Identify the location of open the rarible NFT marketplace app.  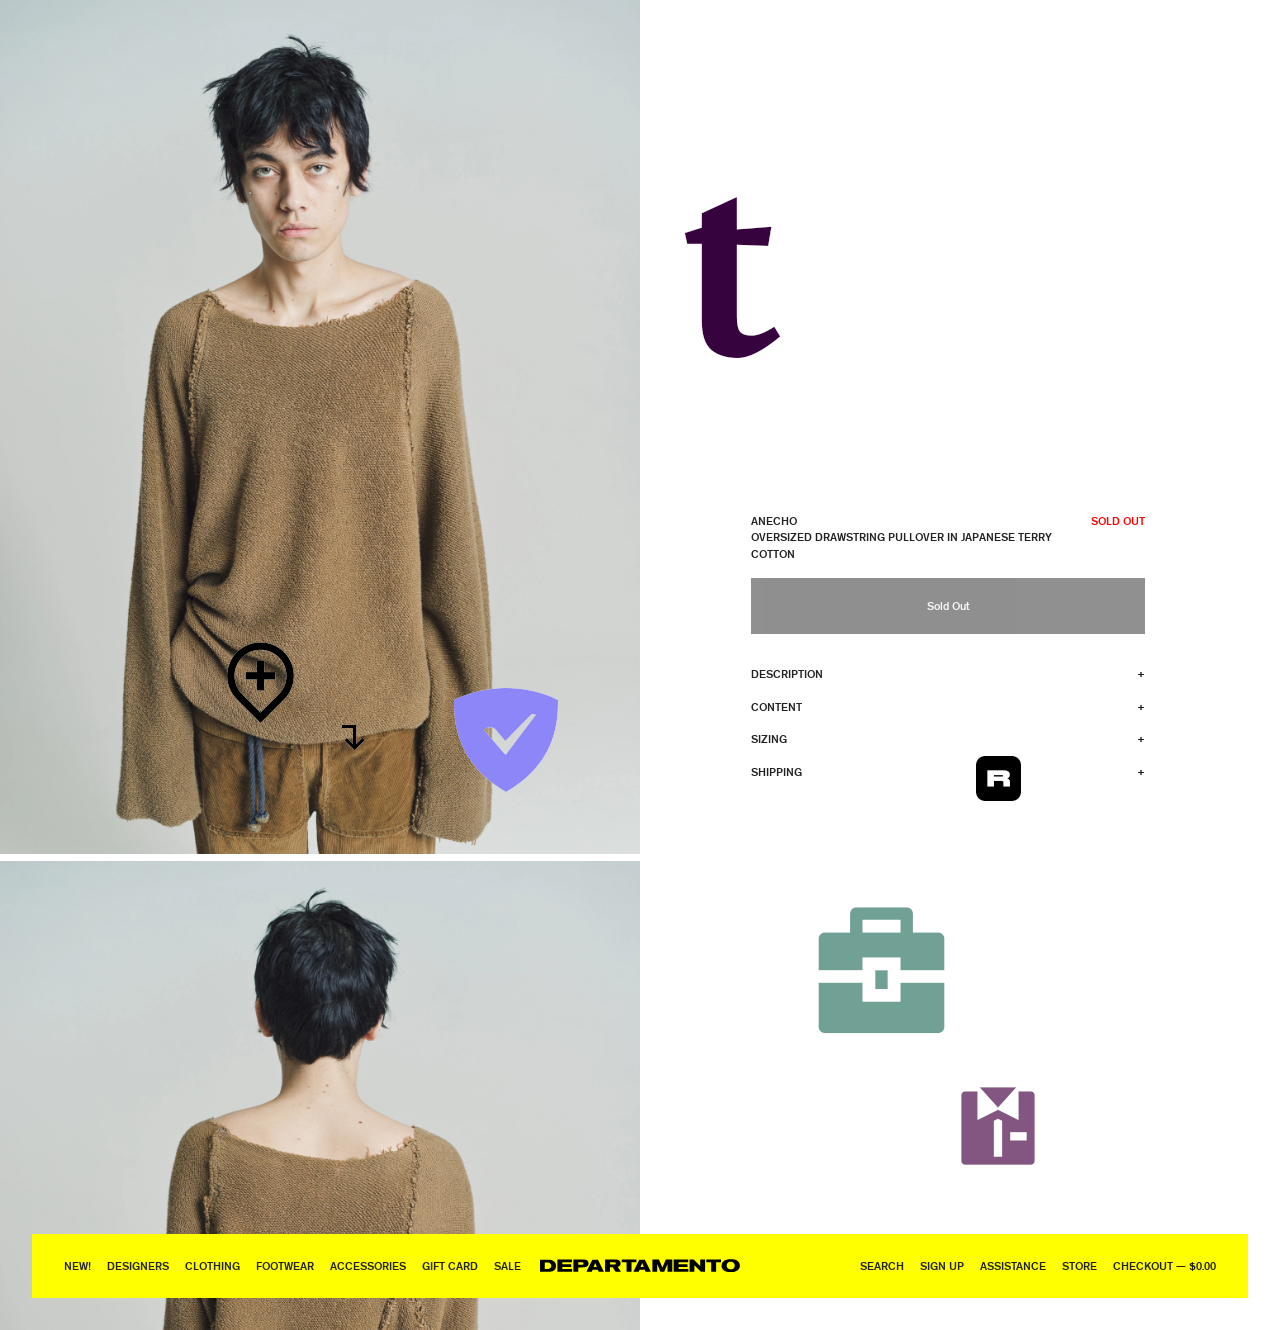
(998, 778).